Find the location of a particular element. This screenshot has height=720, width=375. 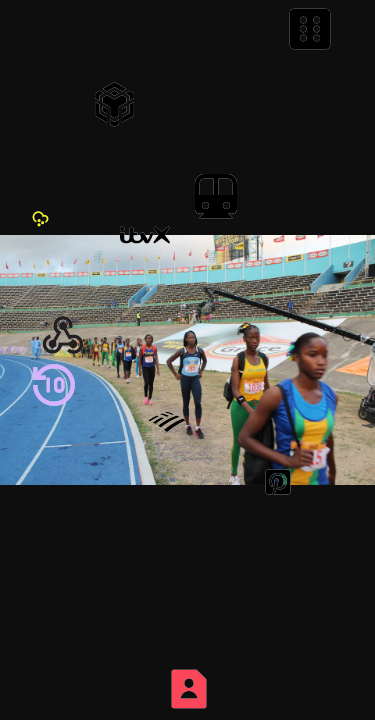

open pinterest app is located at coordinates (278, 482).